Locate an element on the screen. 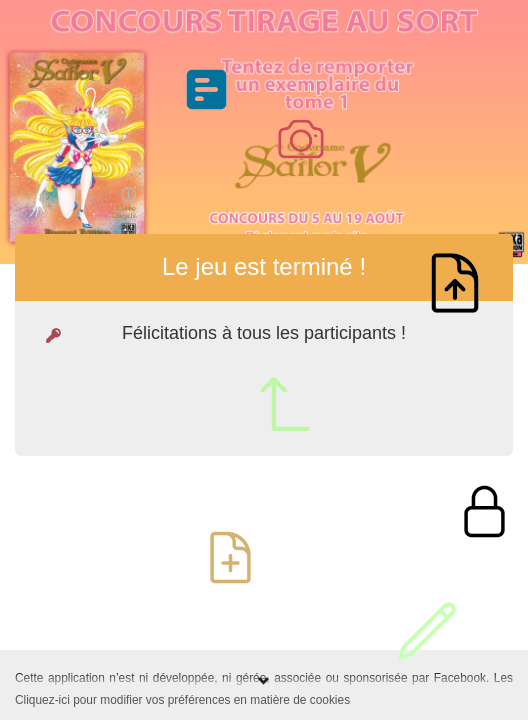 The image size is (528, 720). view poll or survey results is located at coordinates (206, 89).